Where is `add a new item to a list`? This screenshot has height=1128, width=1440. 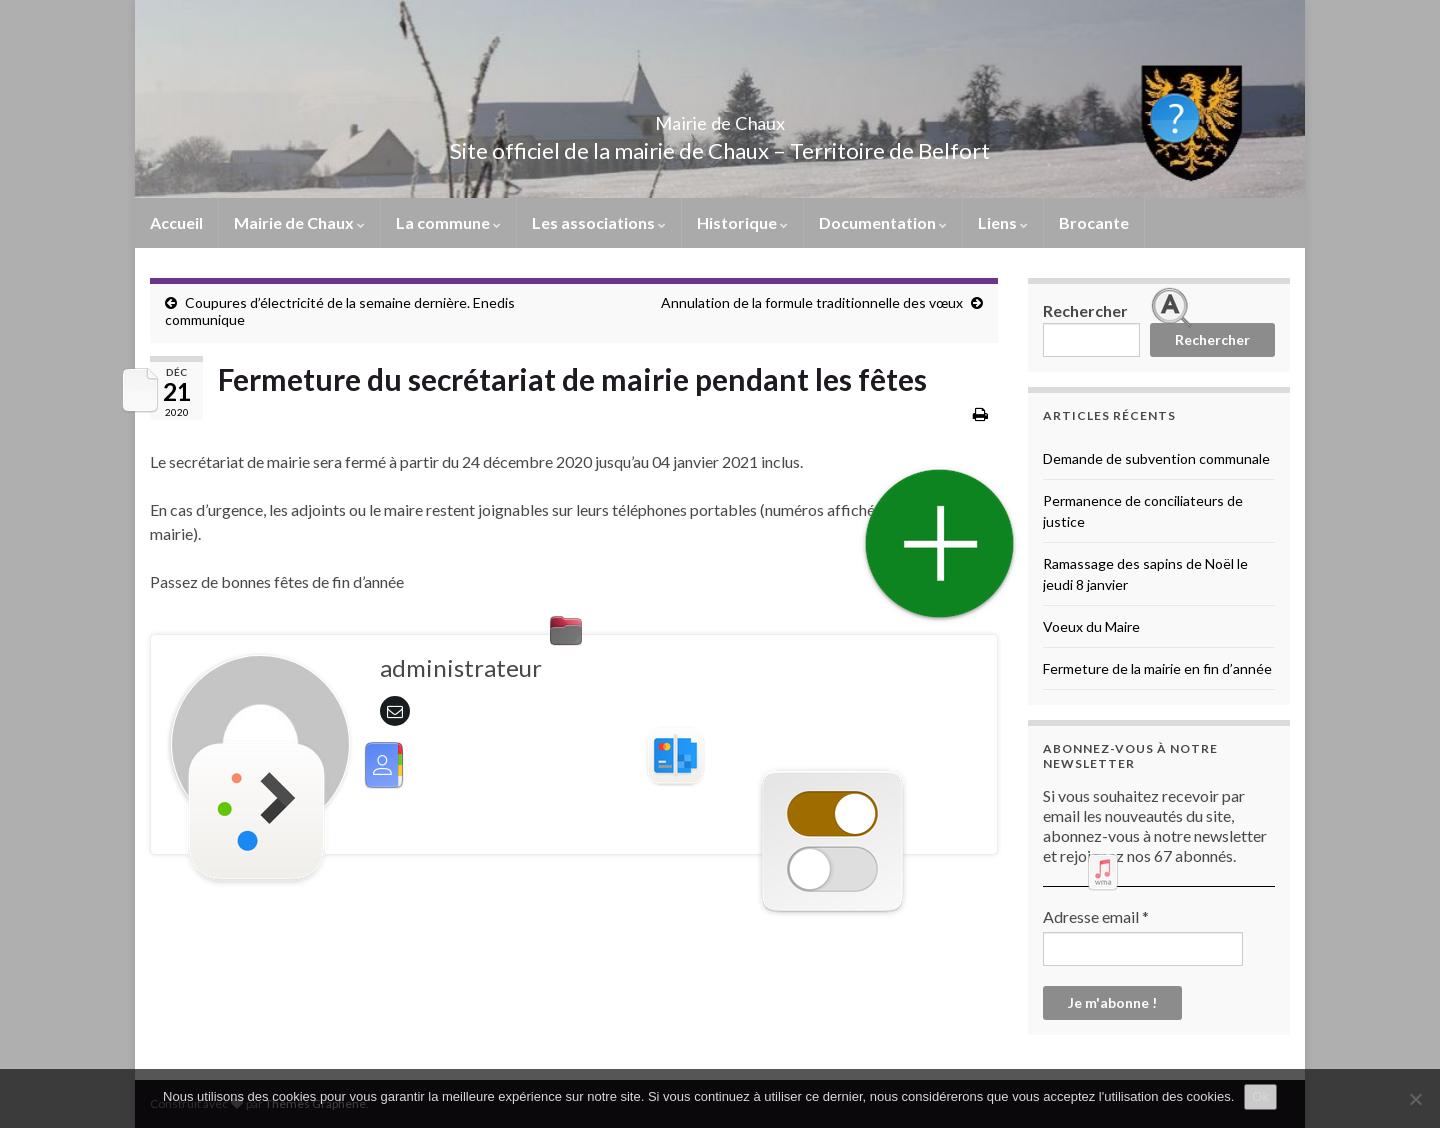 add a new item to a list is located at coordinates (939, 543).